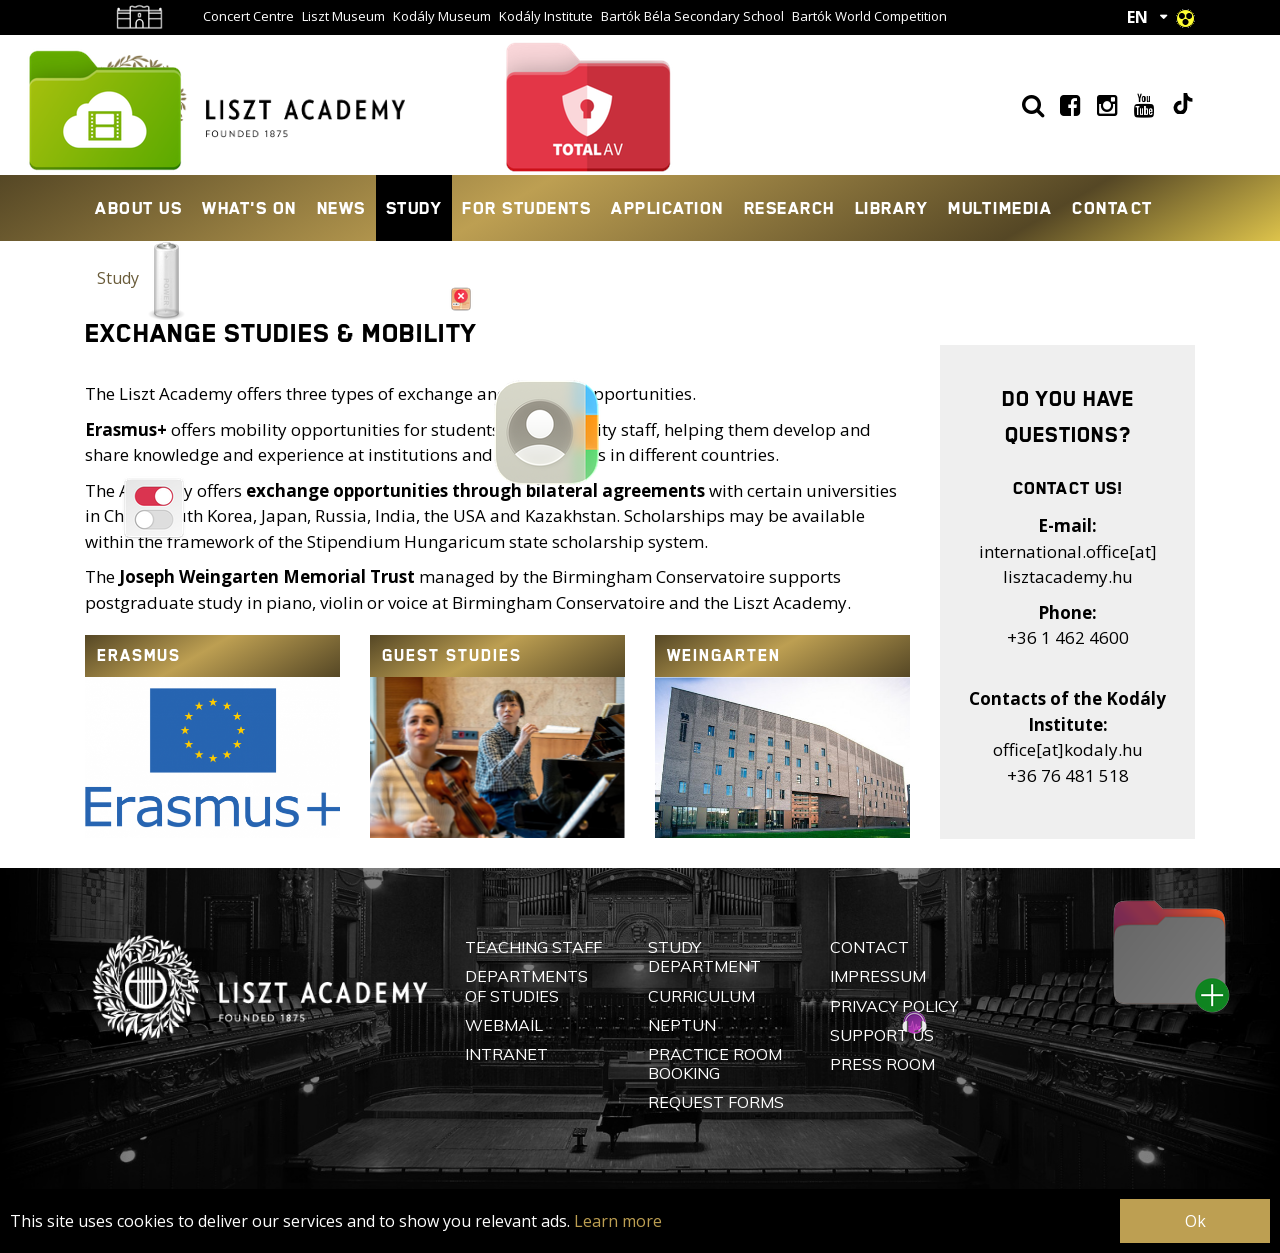  I want to click on indicates a package is queued for removal, so click(461, 299).